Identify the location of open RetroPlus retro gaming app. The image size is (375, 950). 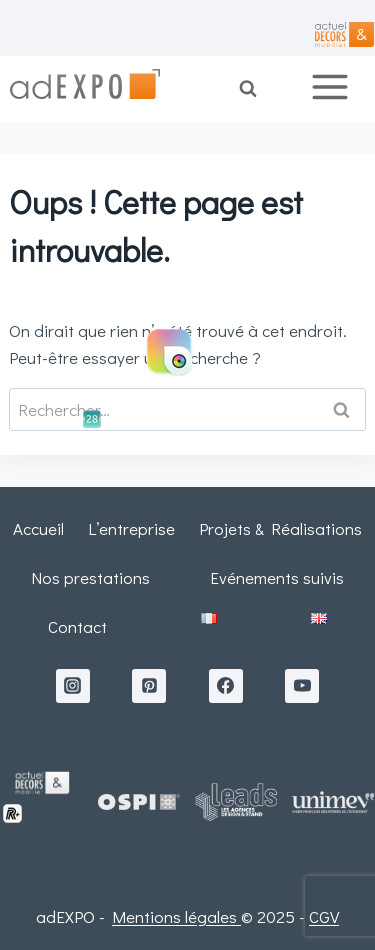
(12, 813).